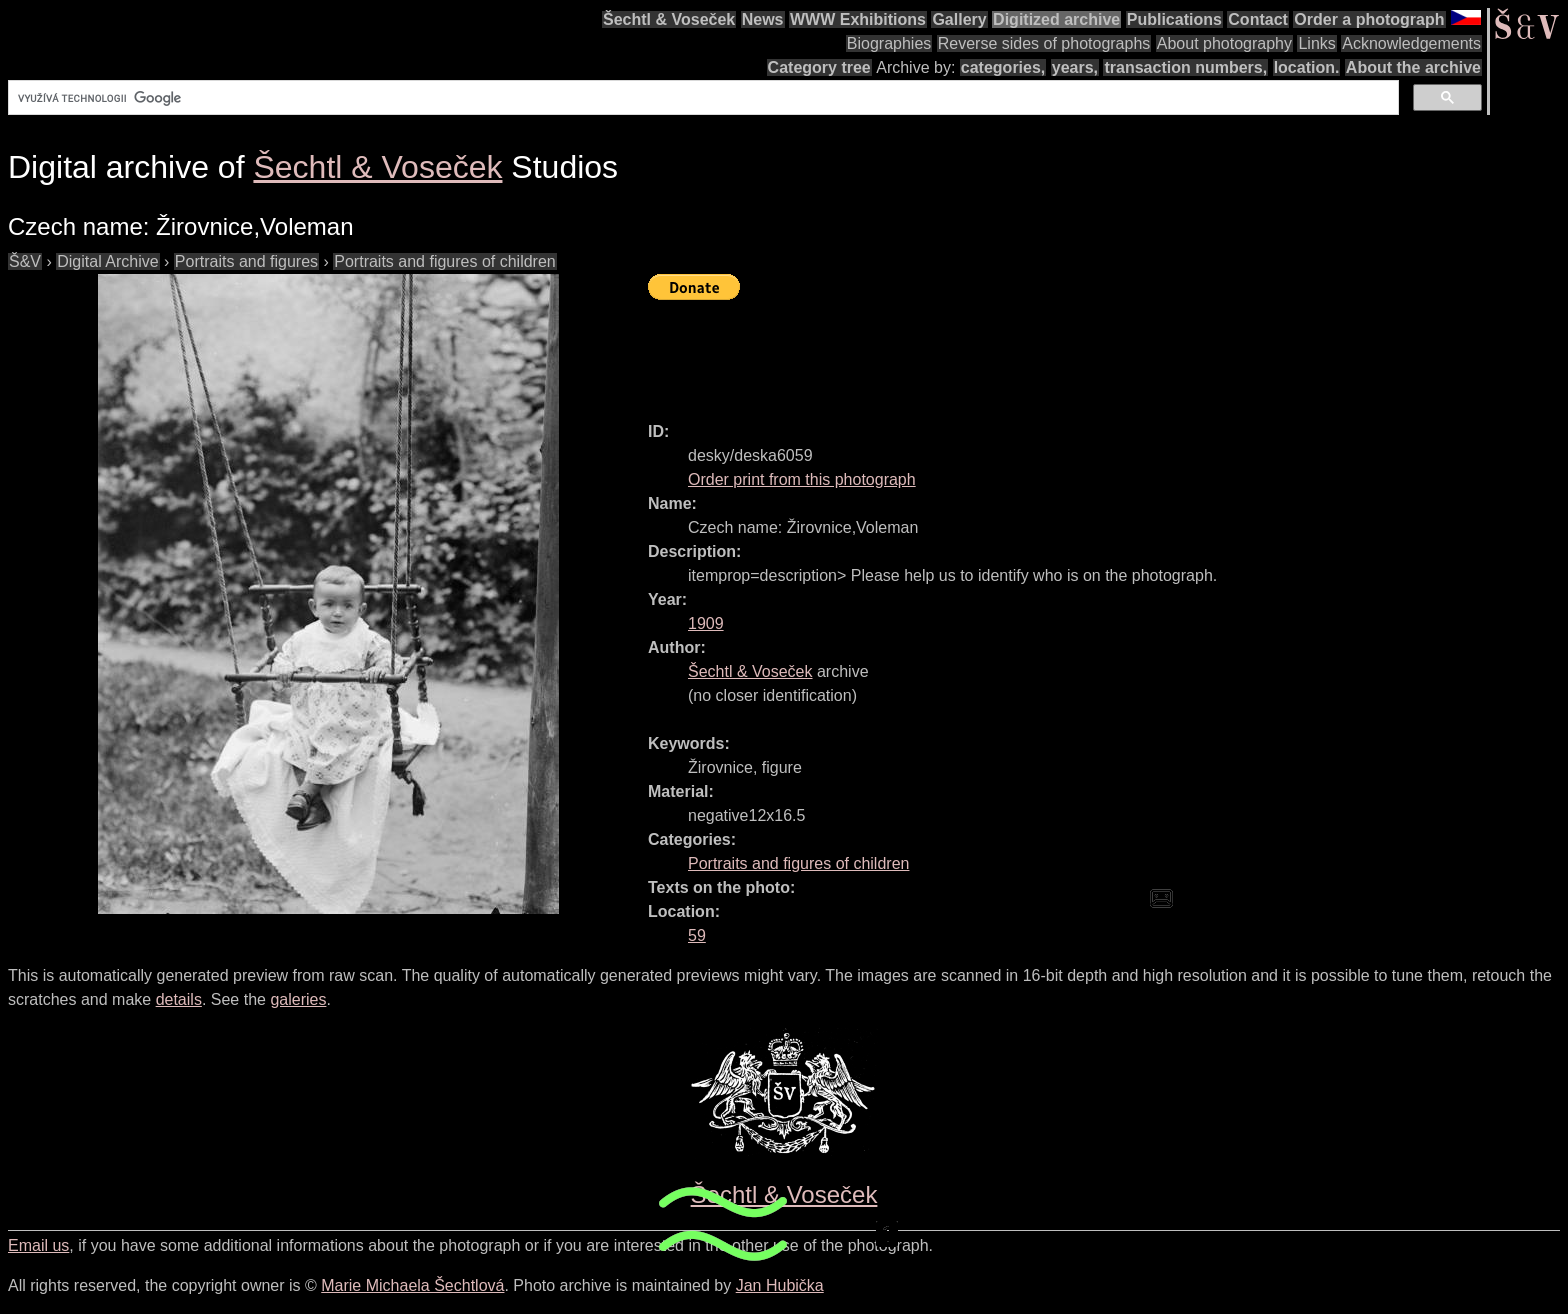  What do you see at coordinates (1161, 898) in the screenshot?
I see `access audio recordings or cassette archives` at bounding box center [1161, 898].